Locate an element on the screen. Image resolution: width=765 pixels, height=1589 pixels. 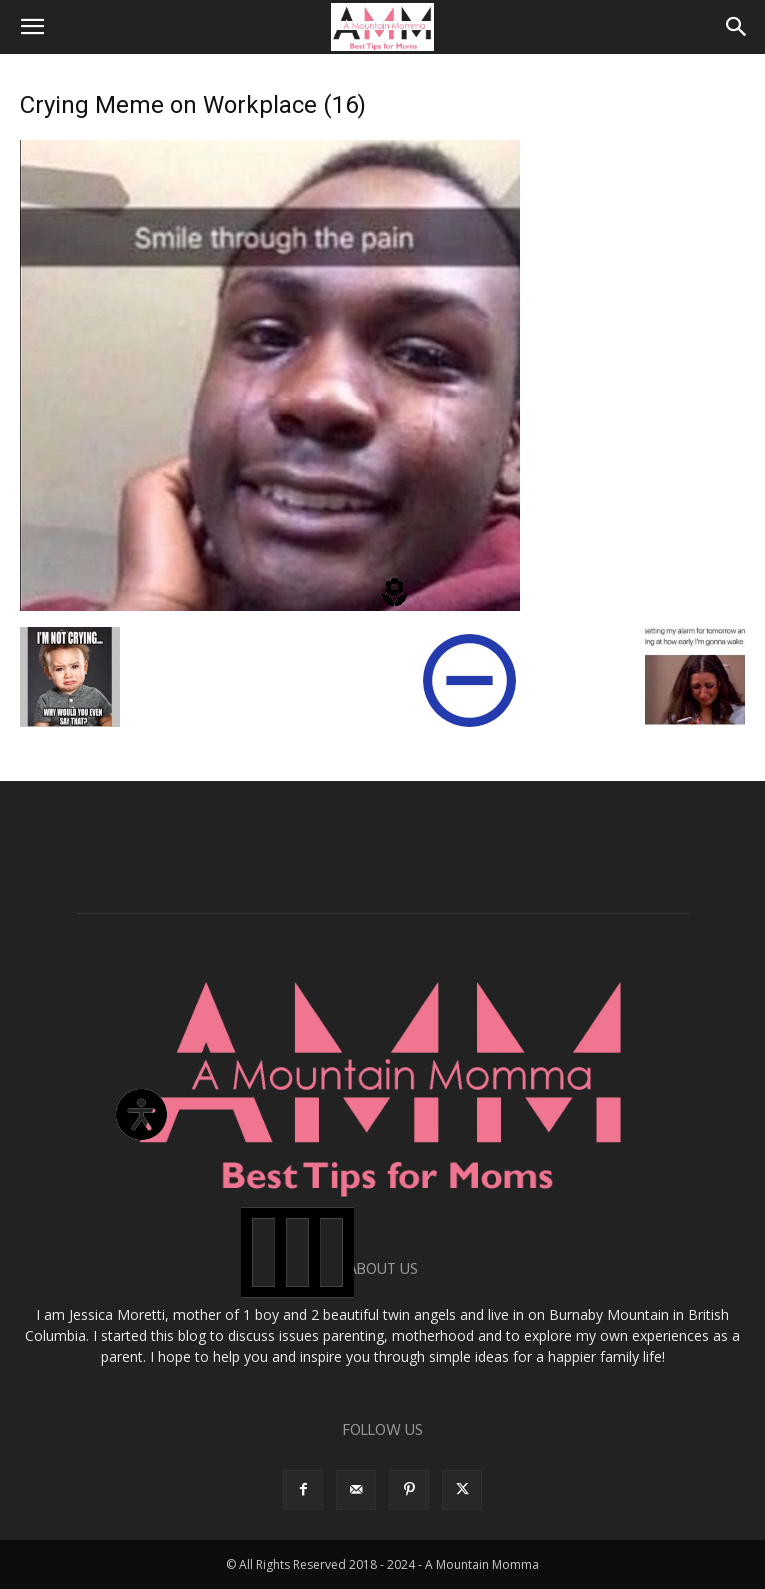
switch to column view layout is located at coordinates (297, 1252).